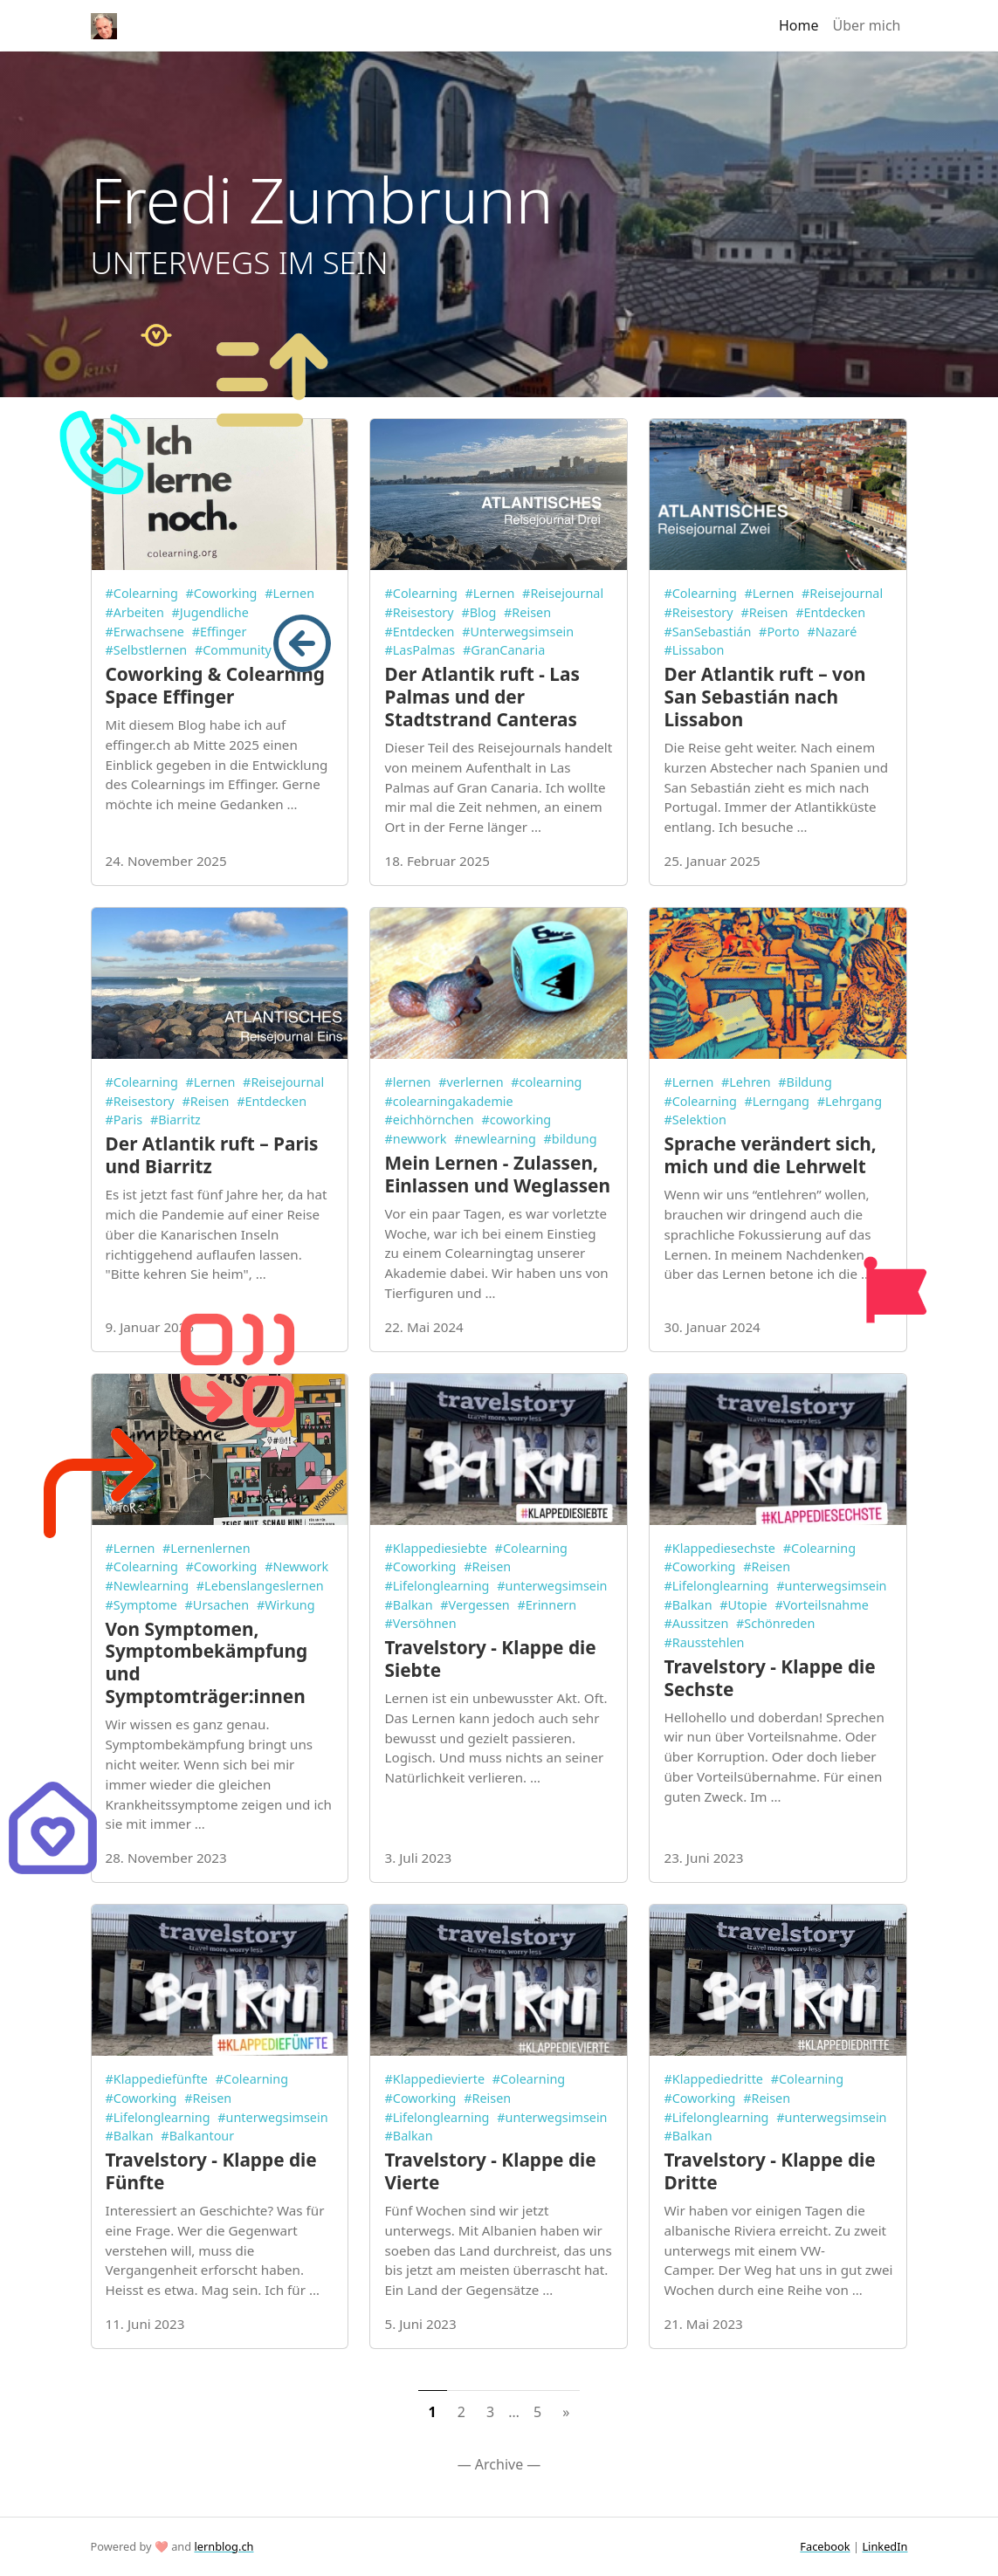 The width and height of the screenshot is (998, 2576). What do you see at coordinates (156, 335) in the screenshot?
I see `voltmeter component in a circuit diagram` at bounding box center [156, 335].